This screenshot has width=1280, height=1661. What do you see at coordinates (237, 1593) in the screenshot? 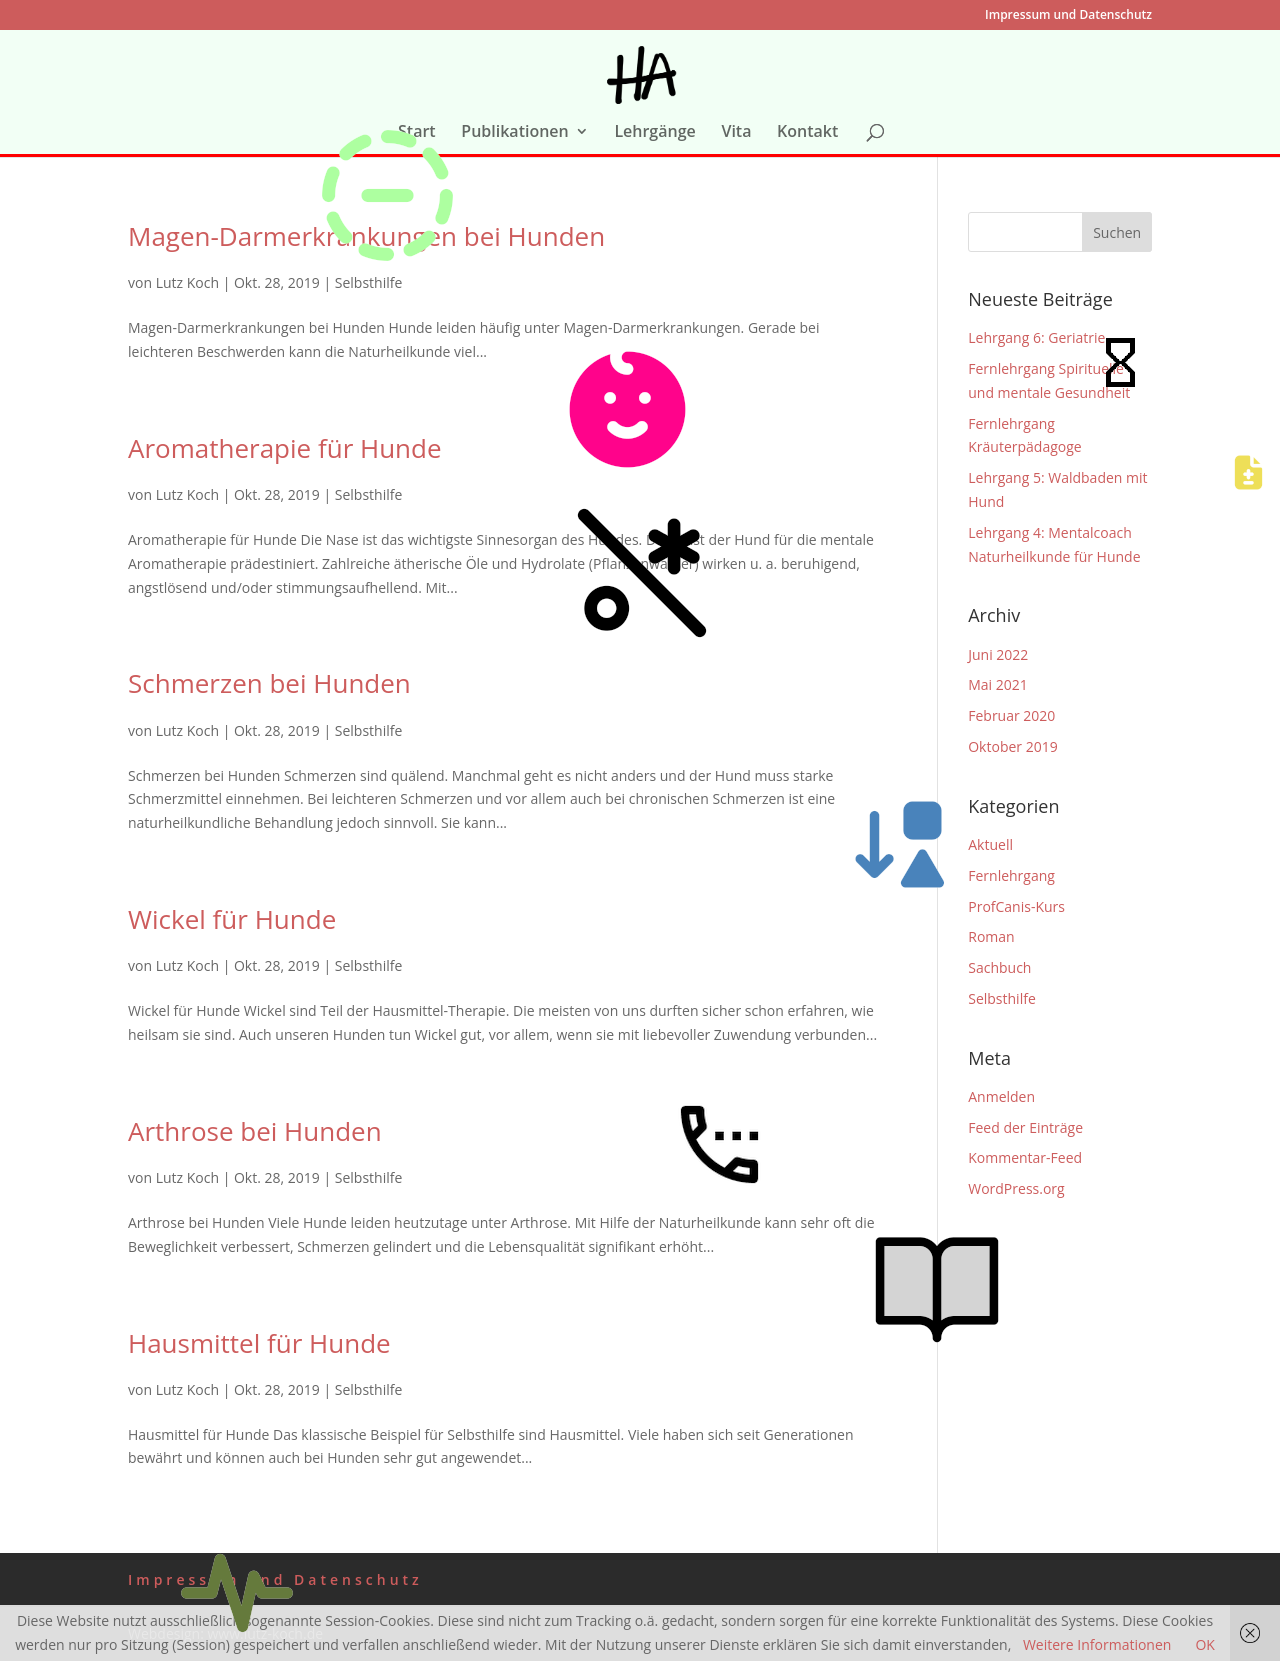
I see `view health or fitness activity` at bounding box center [237, 1593].